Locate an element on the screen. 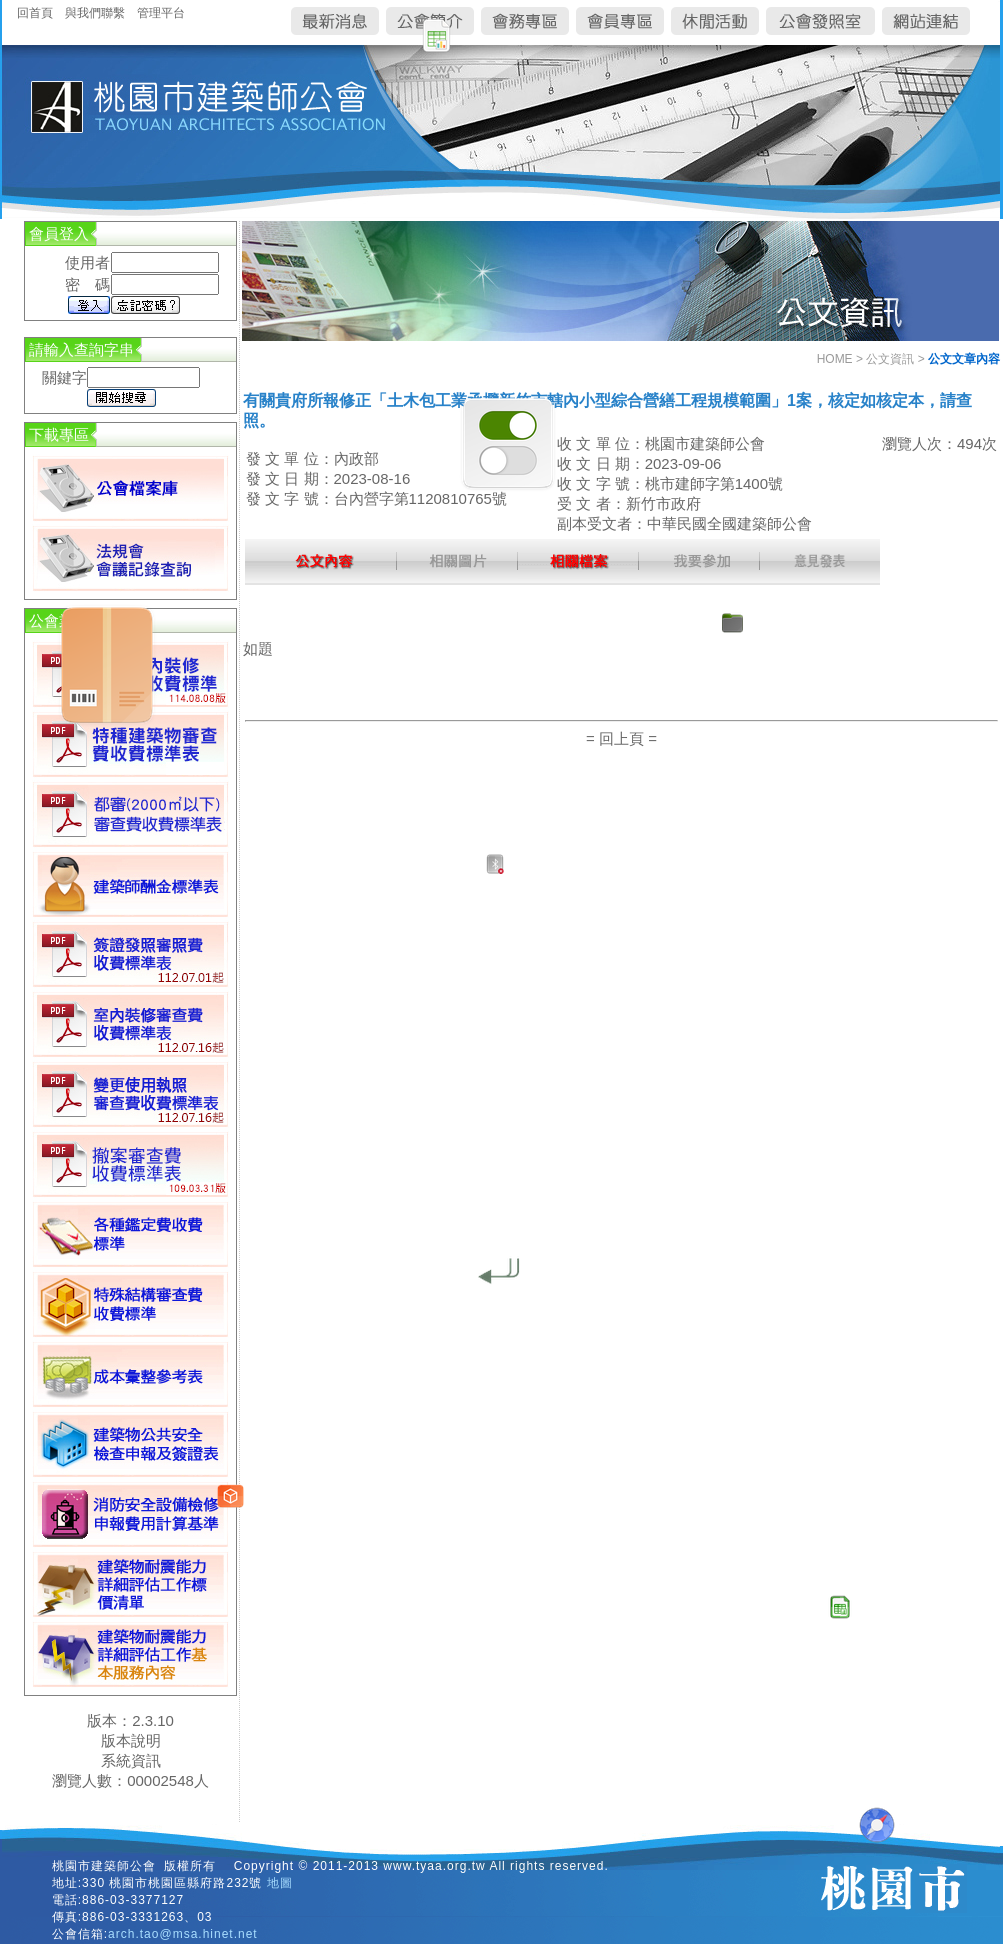 The width and height of the screenshot is (1003, 1944). open gnome tweaks settings is located at coordinates (508, 443).